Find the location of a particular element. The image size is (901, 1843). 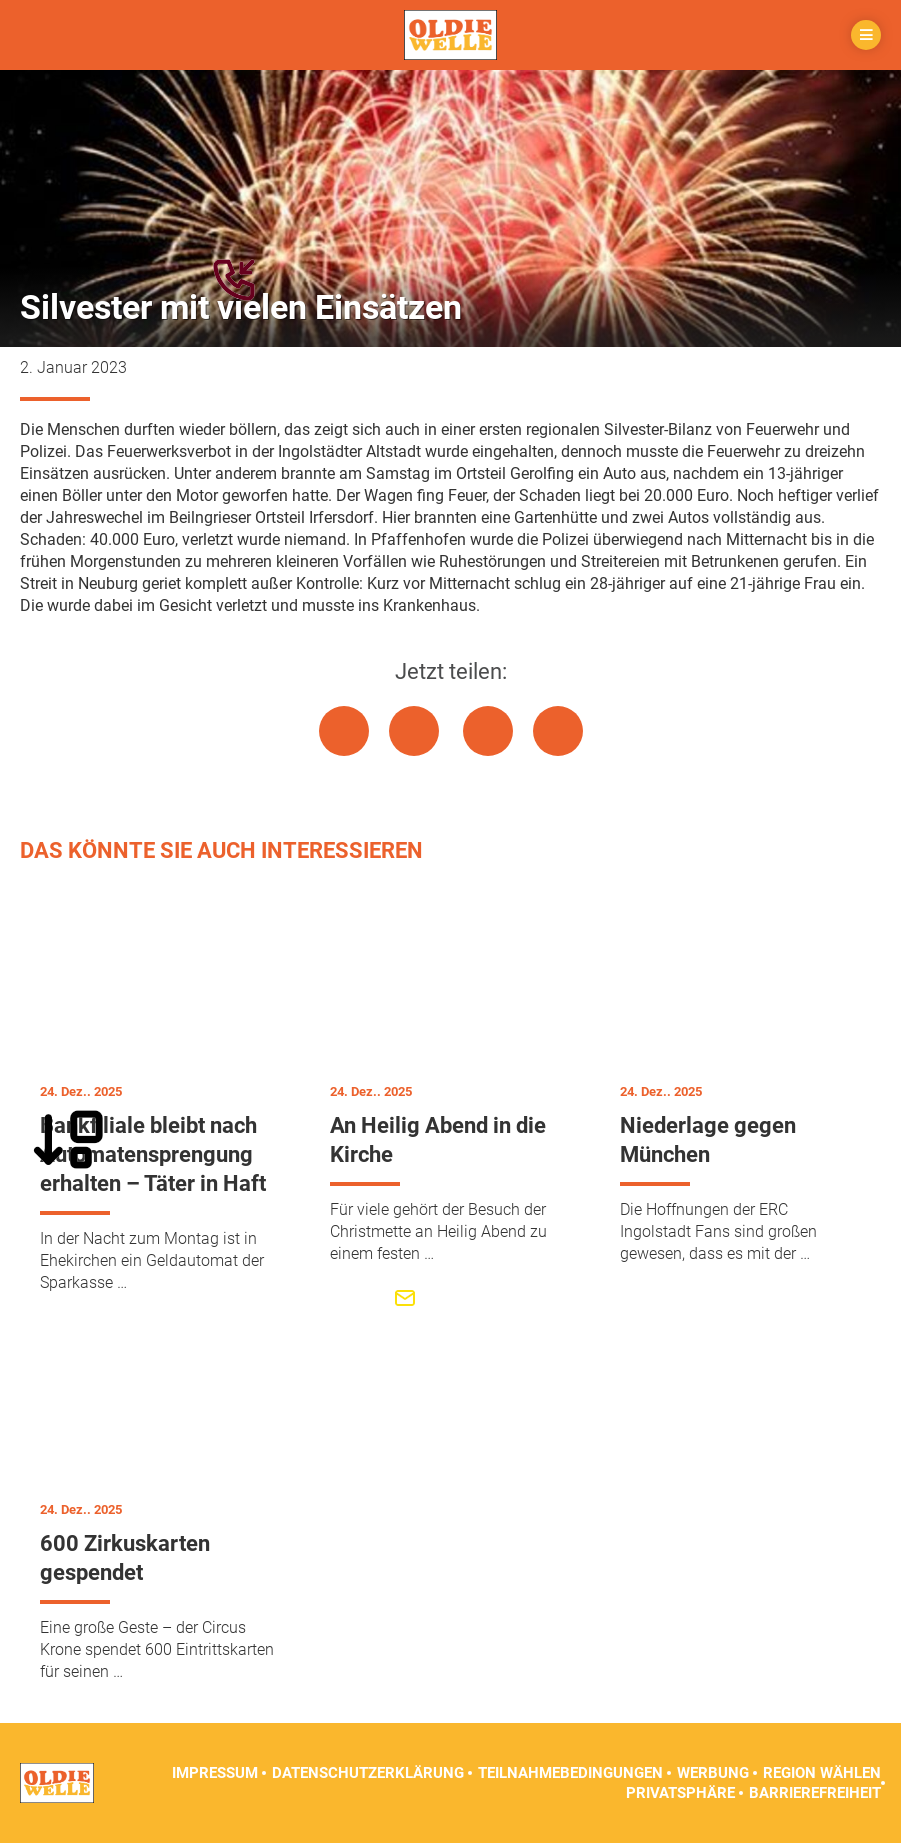

incoming call notification is located at coordinates (235, 279).